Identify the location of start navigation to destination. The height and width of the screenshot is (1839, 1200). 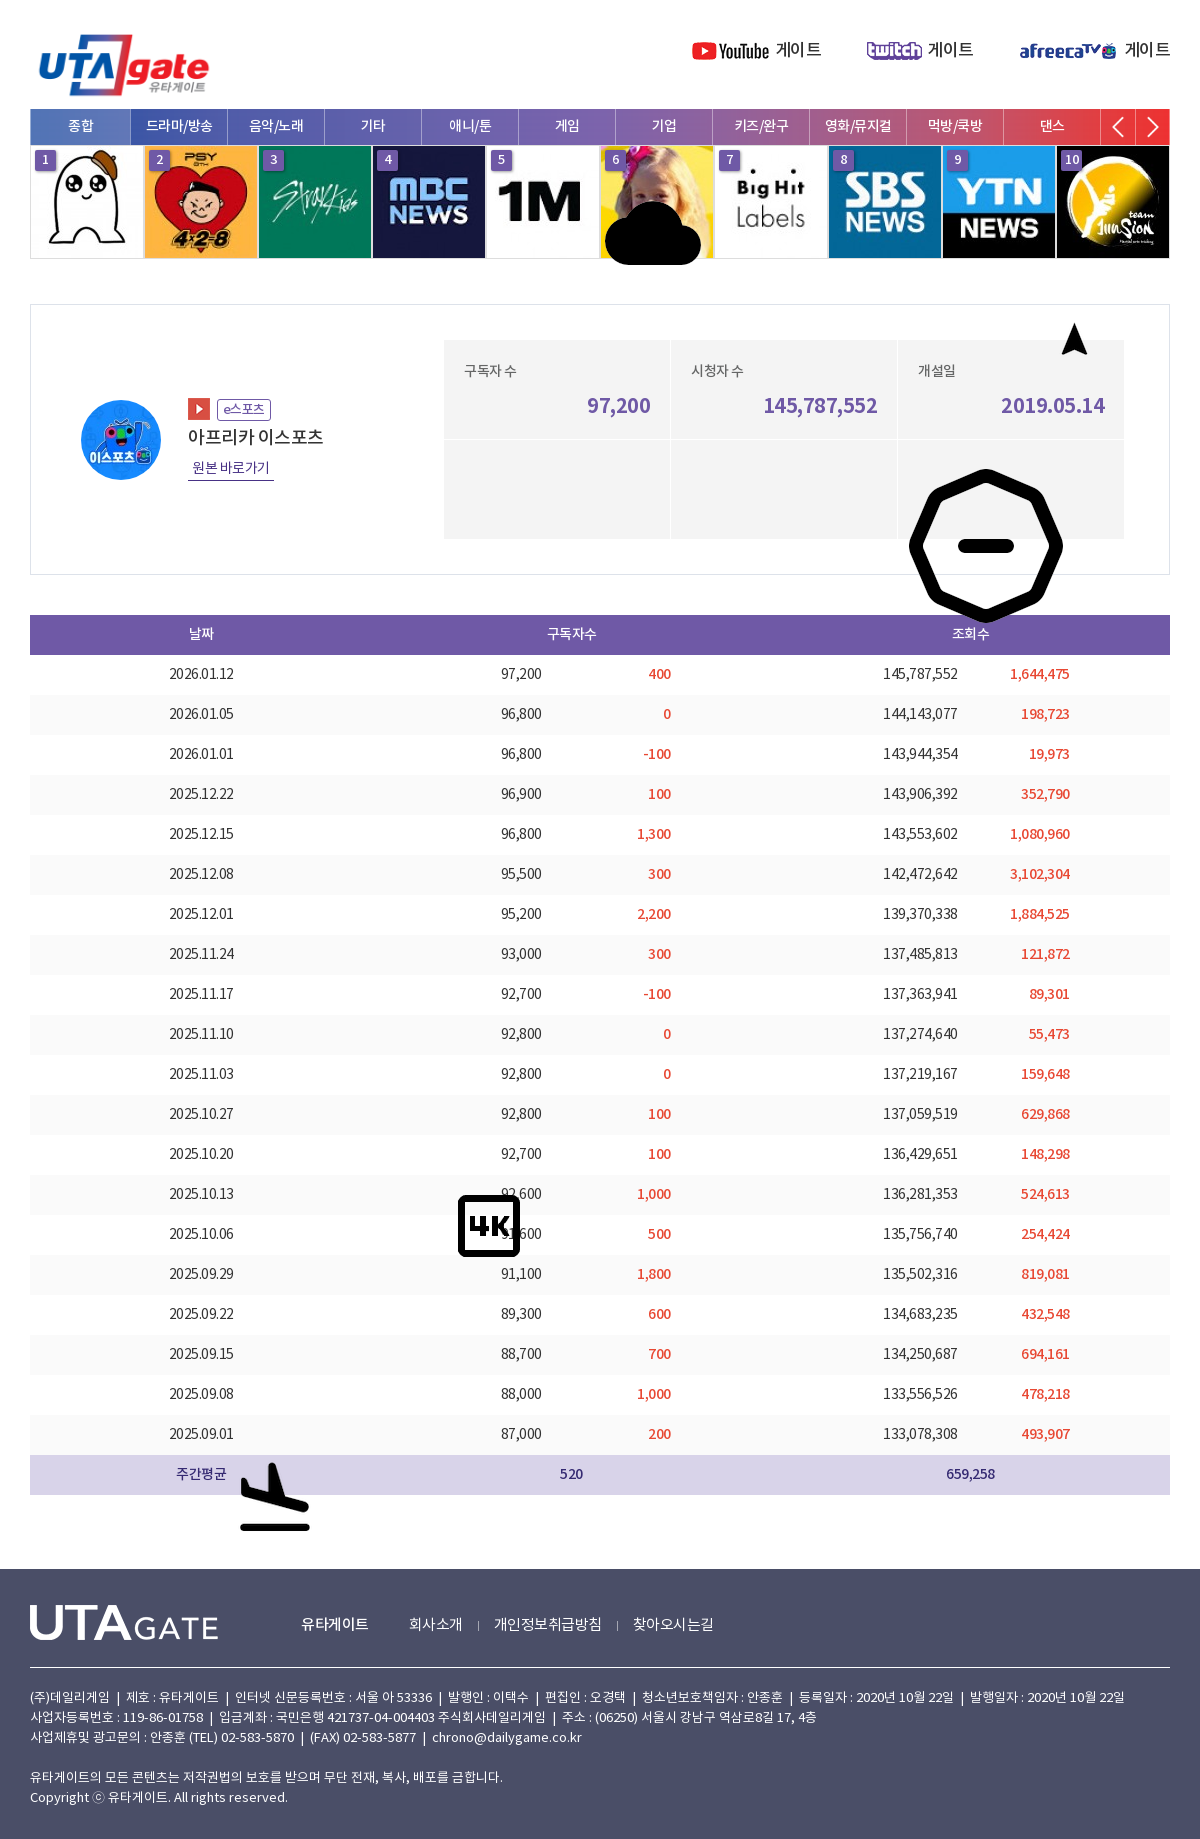
(1074, 339).